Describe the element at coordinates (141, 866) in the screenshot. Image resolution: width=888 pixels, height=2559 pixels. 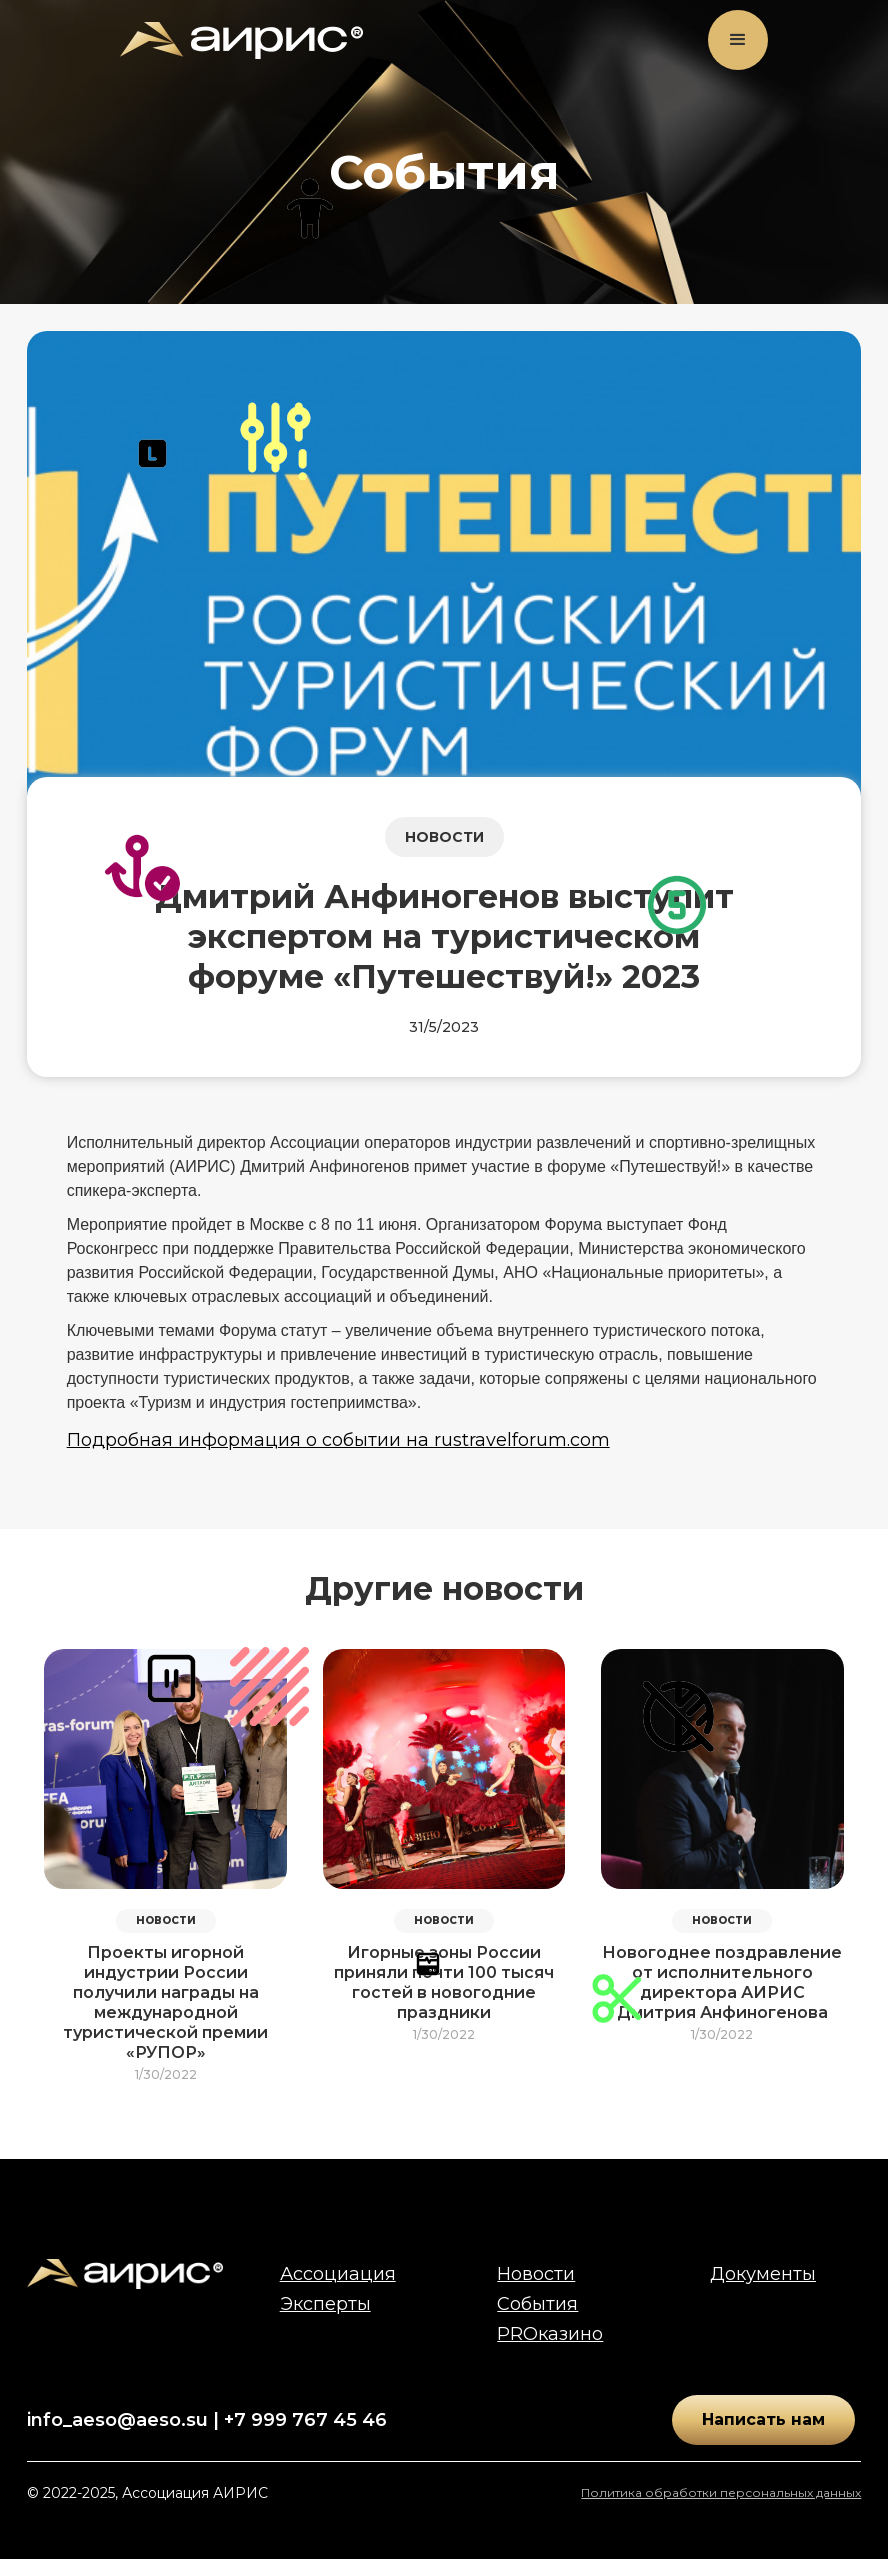
I see `verified anchor point or location` at that location.